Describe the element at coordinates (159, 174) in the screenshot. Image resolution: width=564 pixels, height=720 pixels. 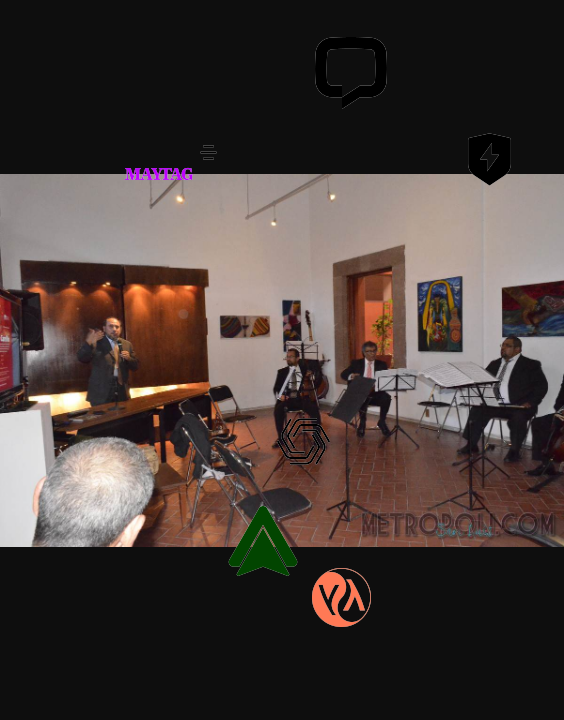
I see `maytag brand logo` at that location.